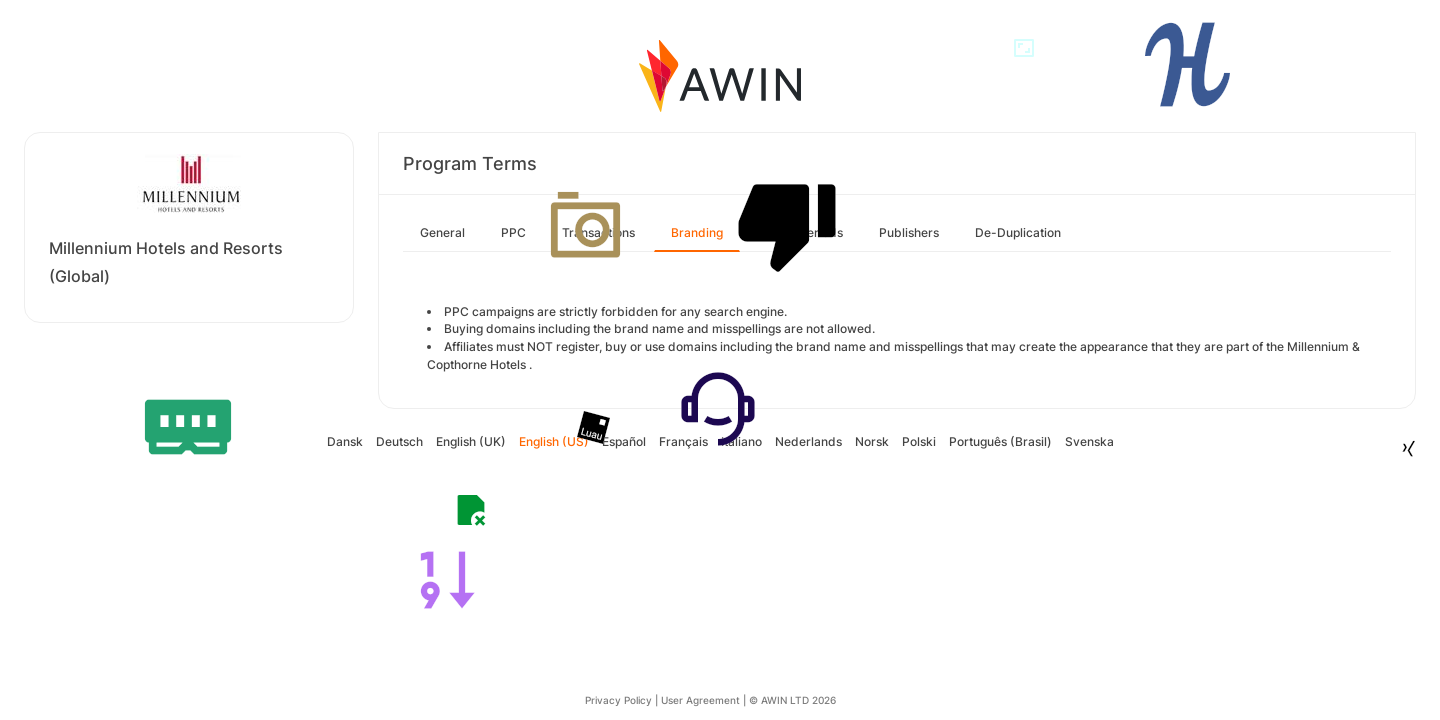  What do you see at coordinates (585, 226) in the screenshot?
I see `open camera to take a photo` at bounding box center [585, 226].